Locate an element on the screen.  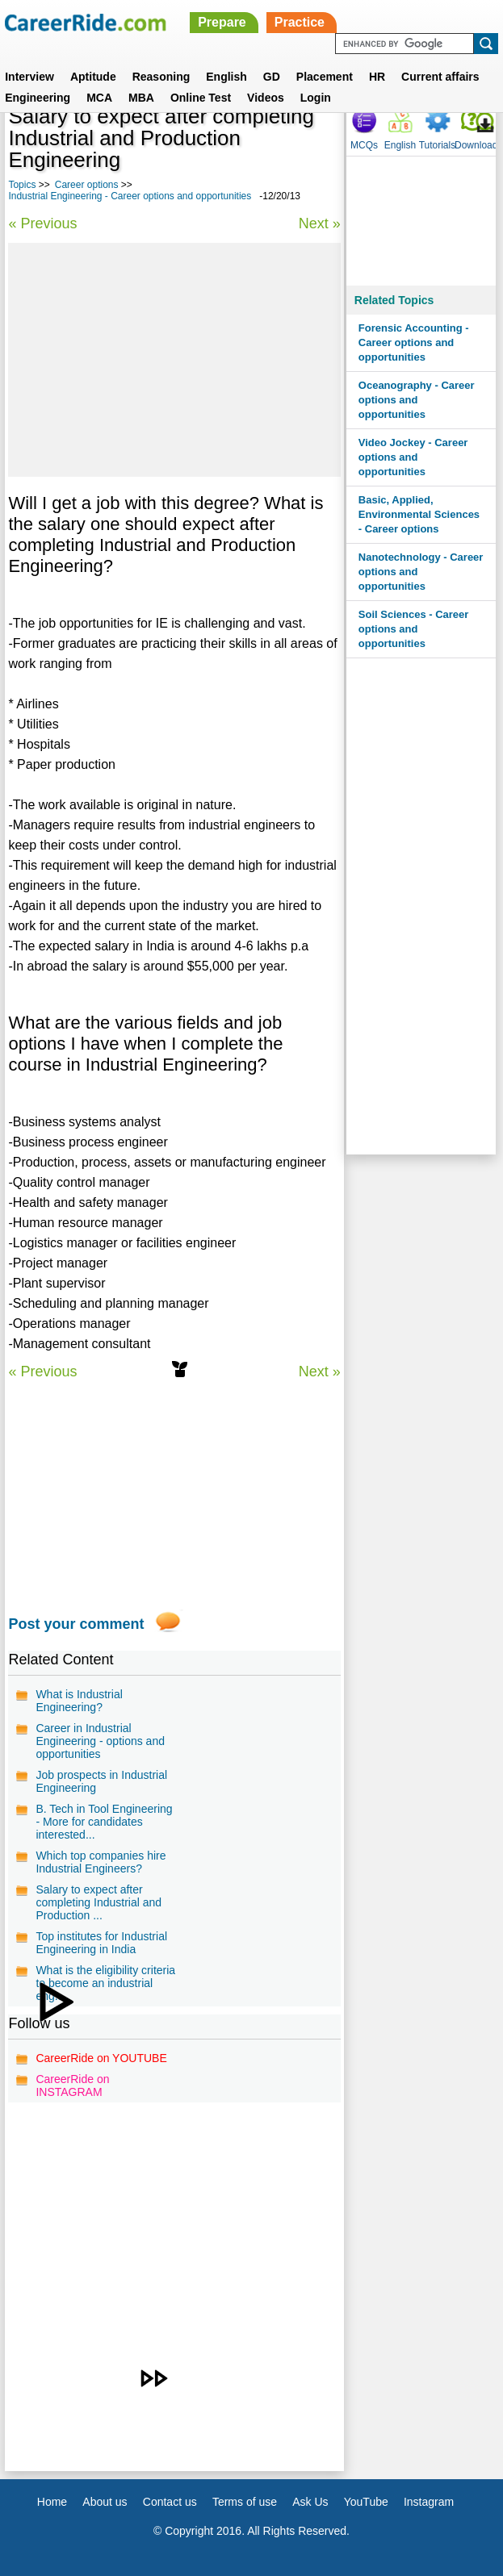
play media or video content is located at coordinates (54, 2002).